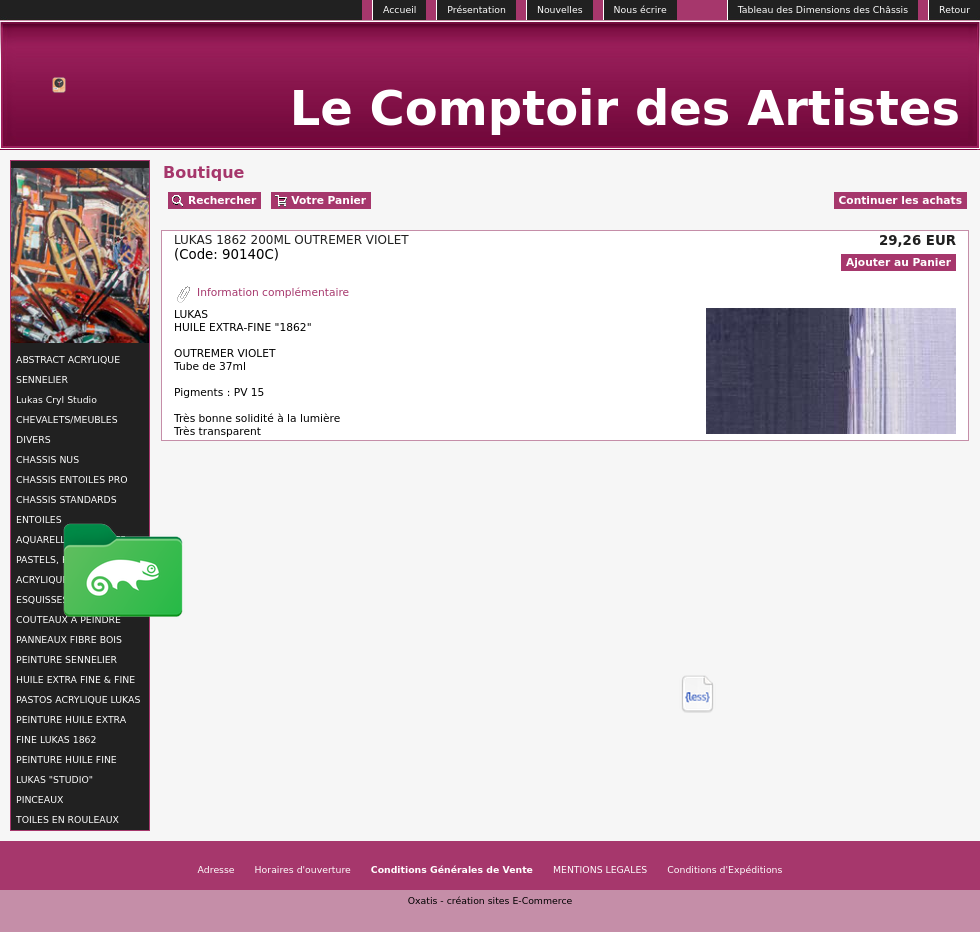 Image resolution: width=980 pixels, height=932 pixels. What do you see at coordinates (697, 693) in the screenshot?
I see `a LESS stylesheet file` at bounding box center [697, 693].